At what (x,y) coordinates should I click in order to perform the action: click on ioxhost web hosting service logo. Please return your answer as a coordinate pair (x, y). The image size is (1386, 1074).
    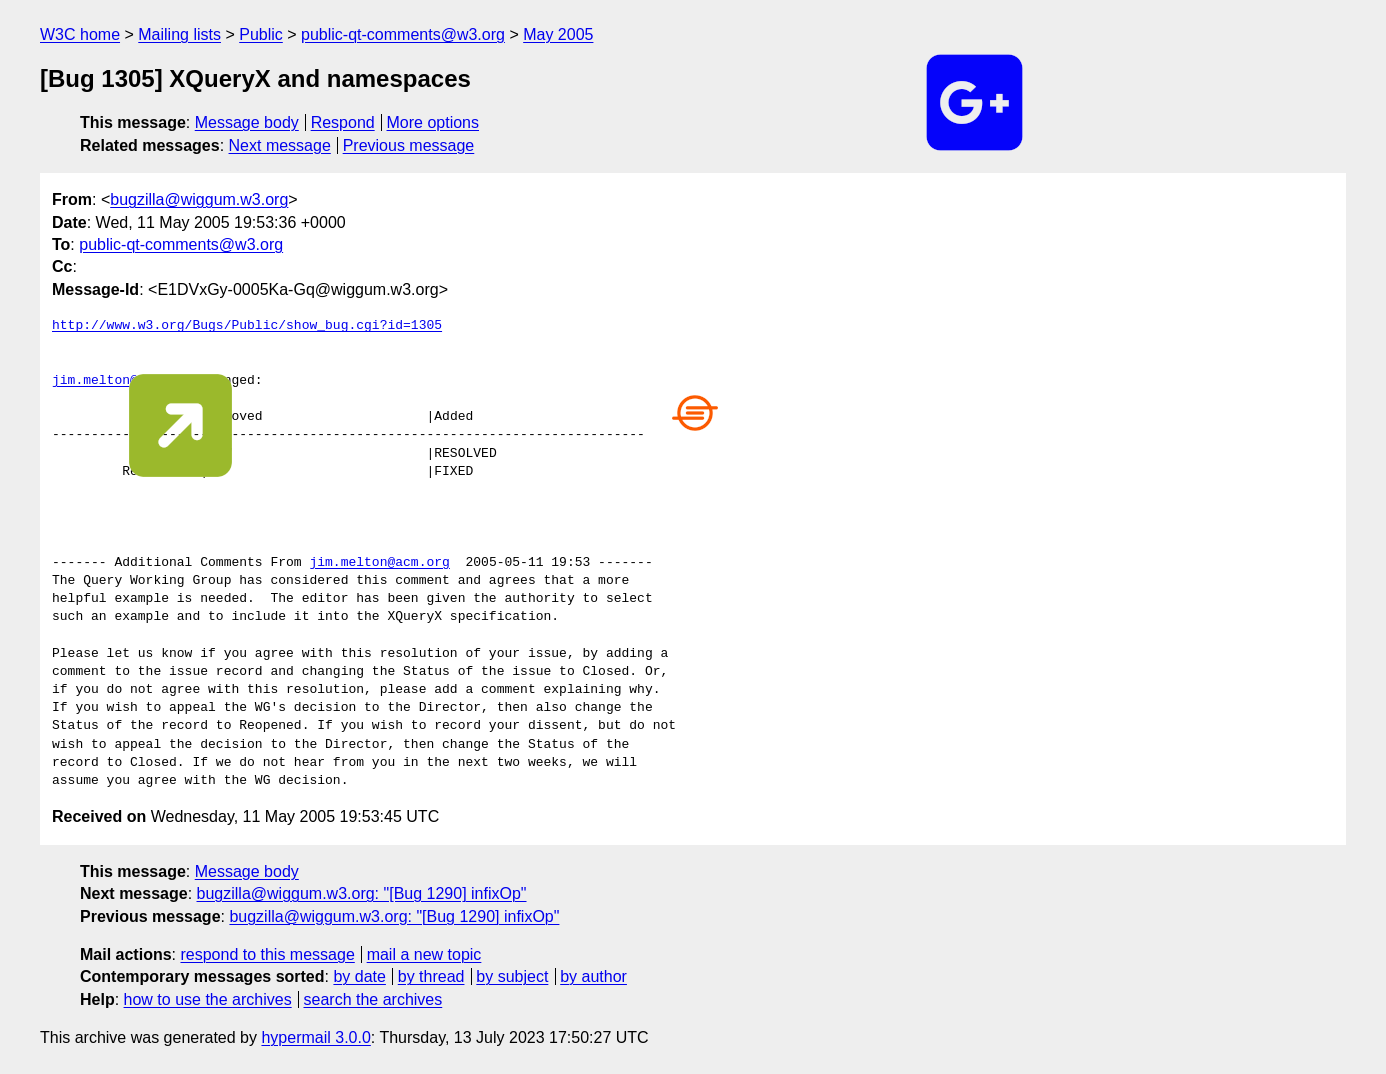
    Looking at the image, I should click on (695, 413).